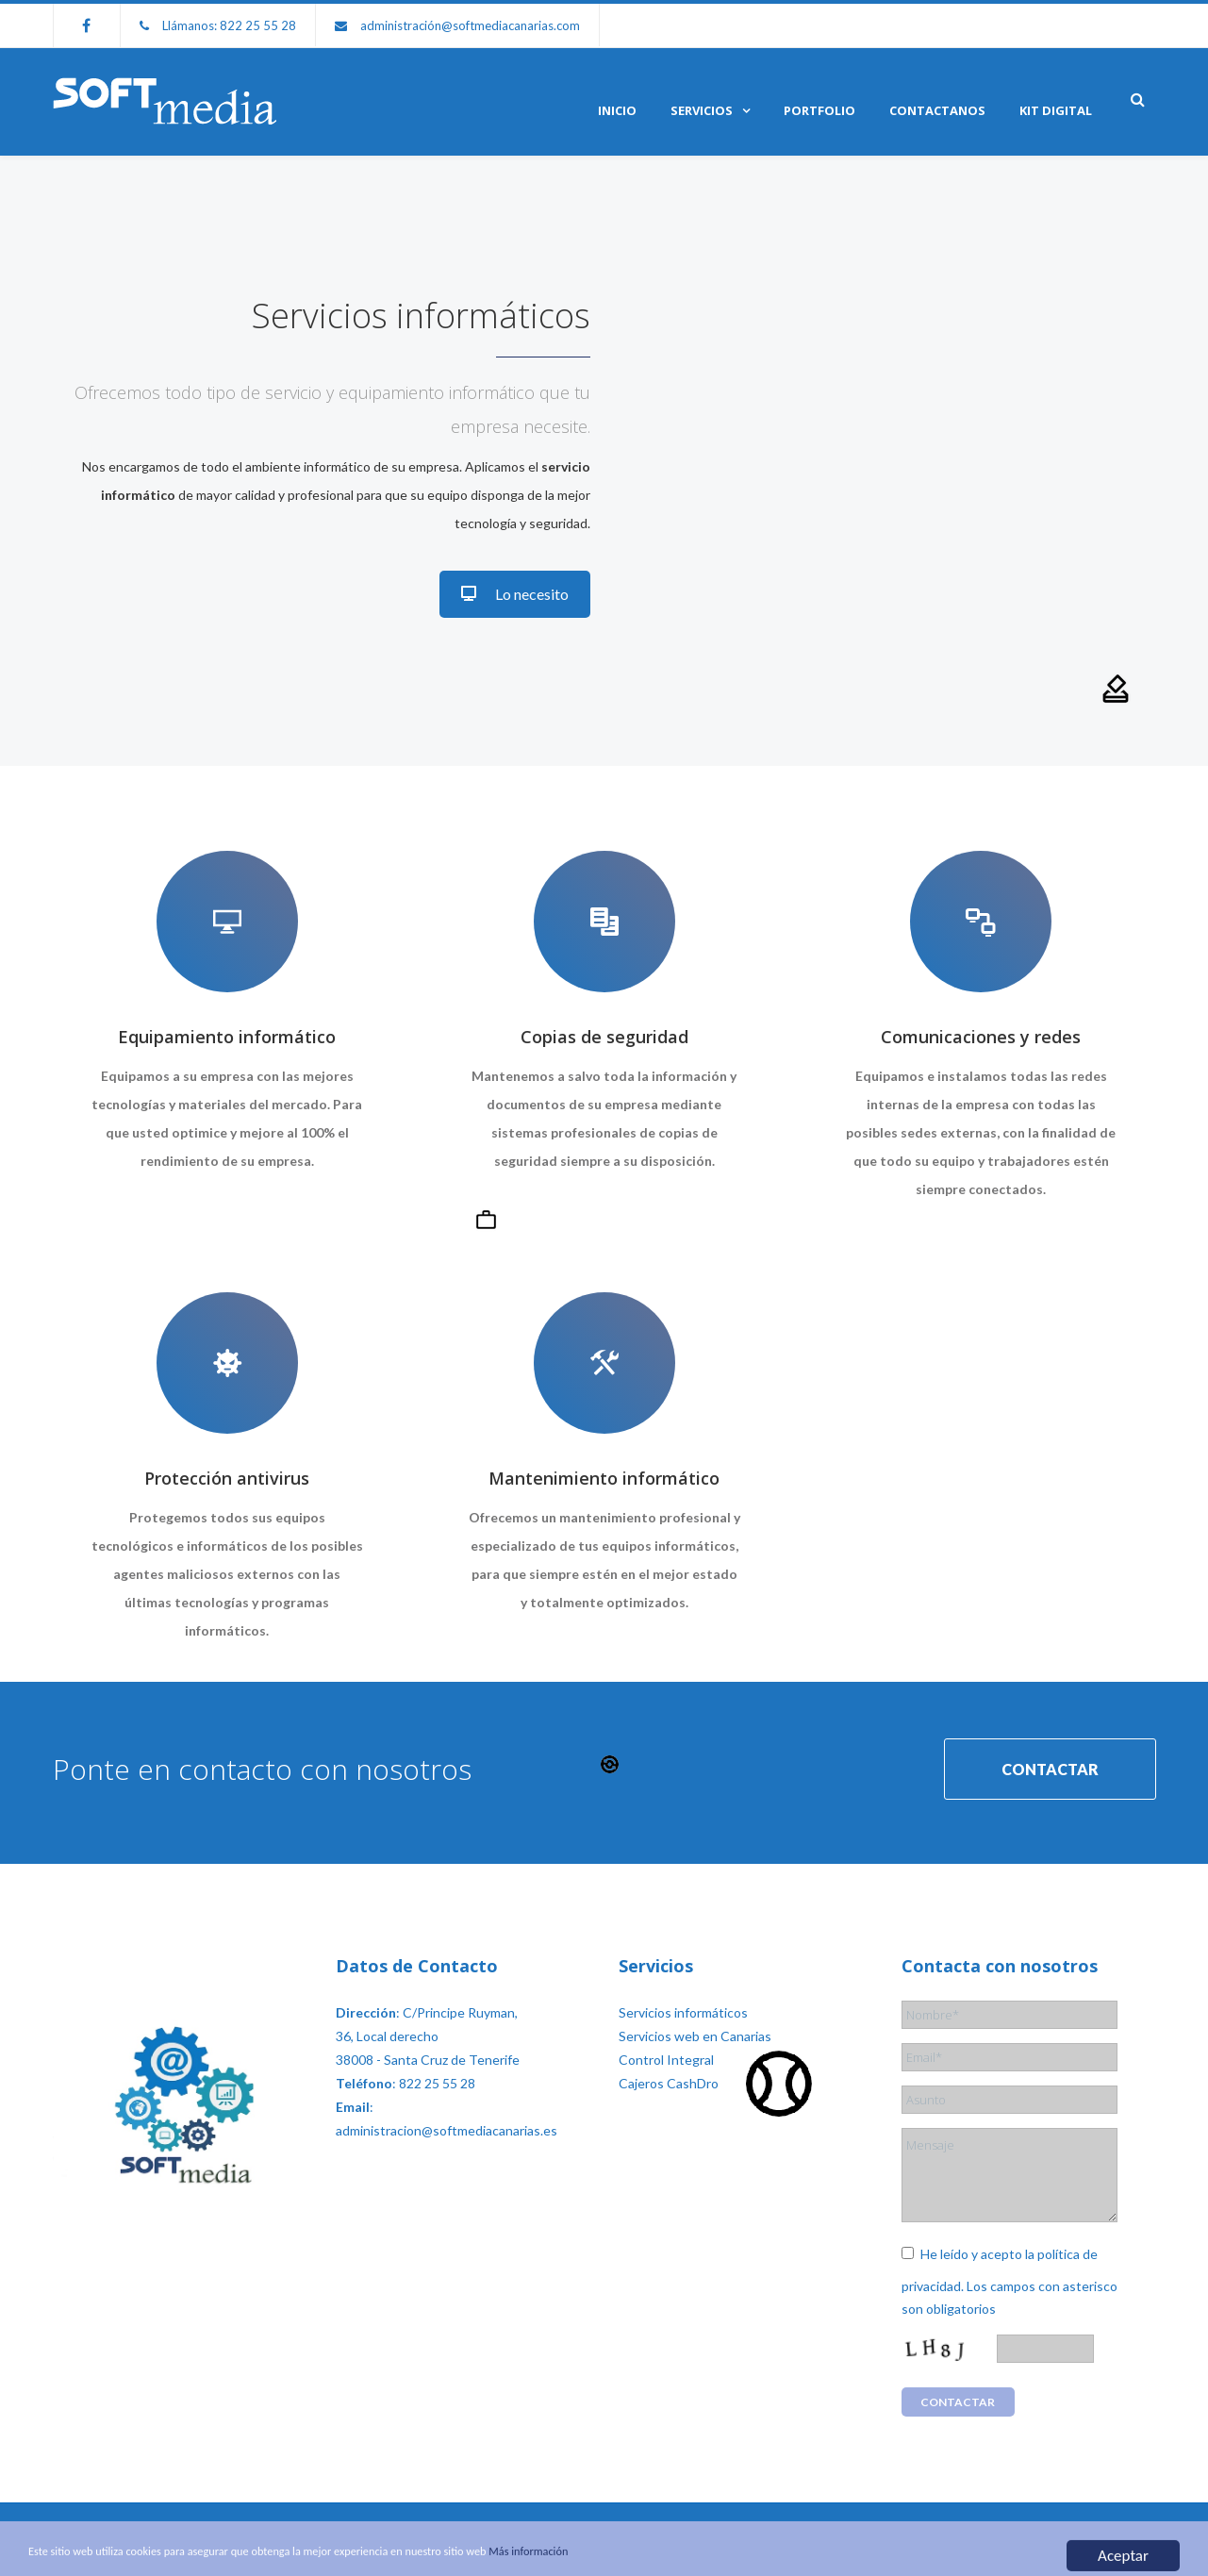 This screenshot has height=2576, width=1208. Describe the element at coordinates (779, 2084) in the screenshot. I see `access baseball or sports content` at that location.